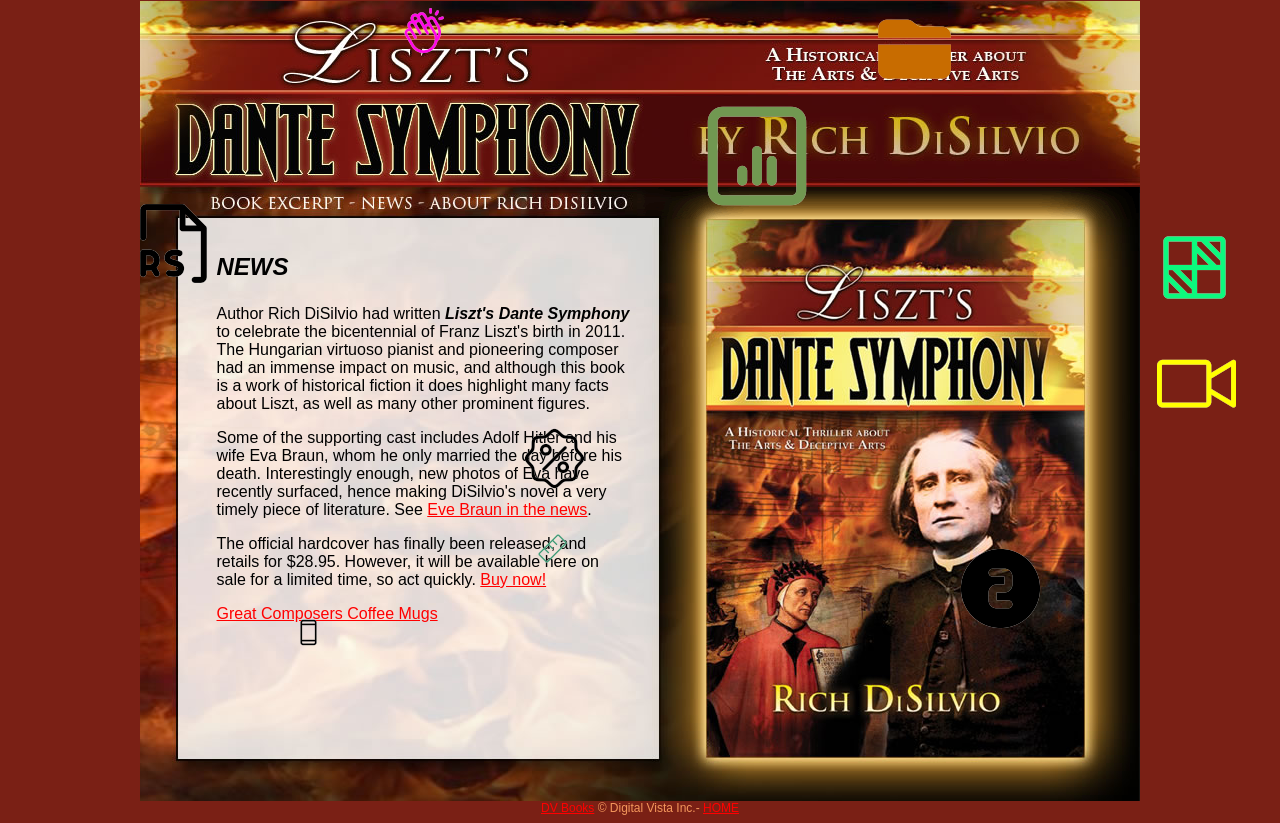  I want to click on switch to mobile view, so click(308, 632).